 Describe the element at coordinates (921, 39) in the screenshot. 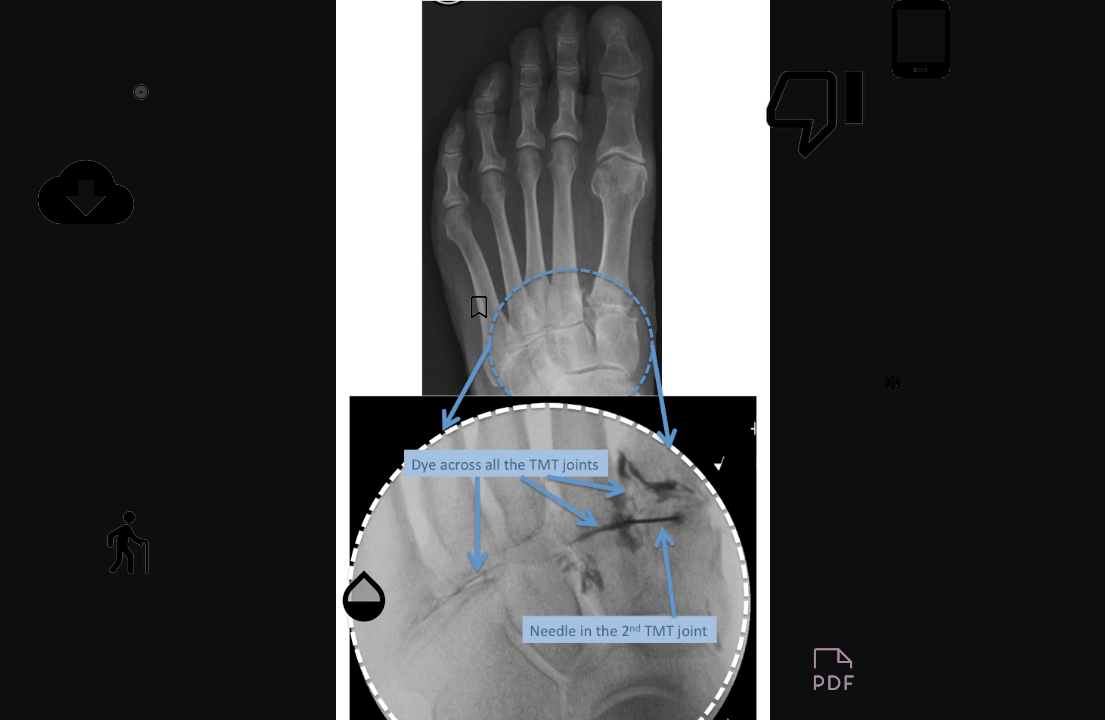

I see `switch to tablet view or mode` at that location.